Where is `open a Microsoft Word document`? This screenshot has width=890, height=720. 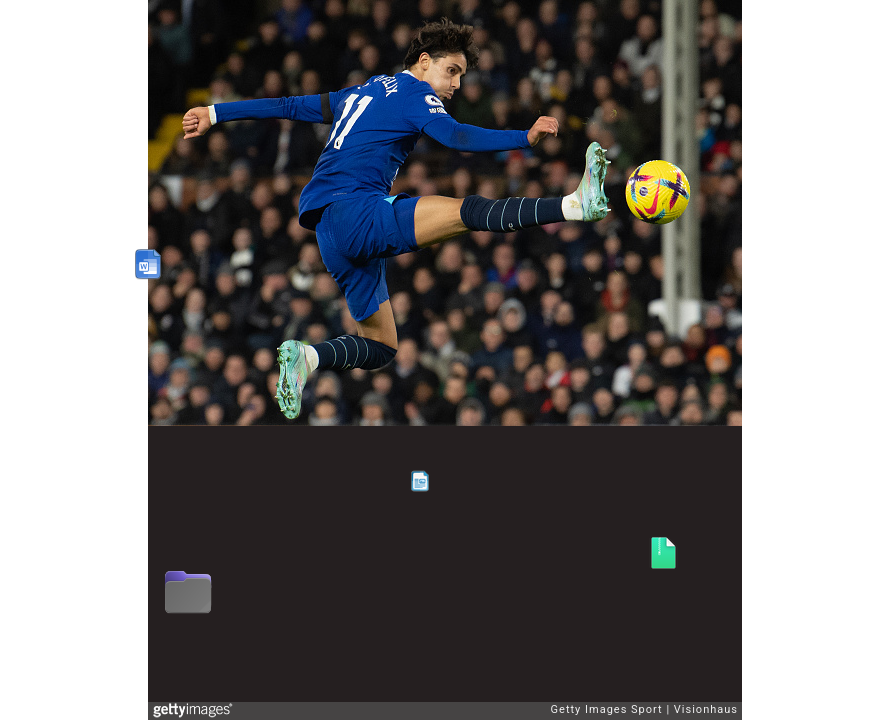
open a Microsoft Word document is located at coordinates (148, 264).